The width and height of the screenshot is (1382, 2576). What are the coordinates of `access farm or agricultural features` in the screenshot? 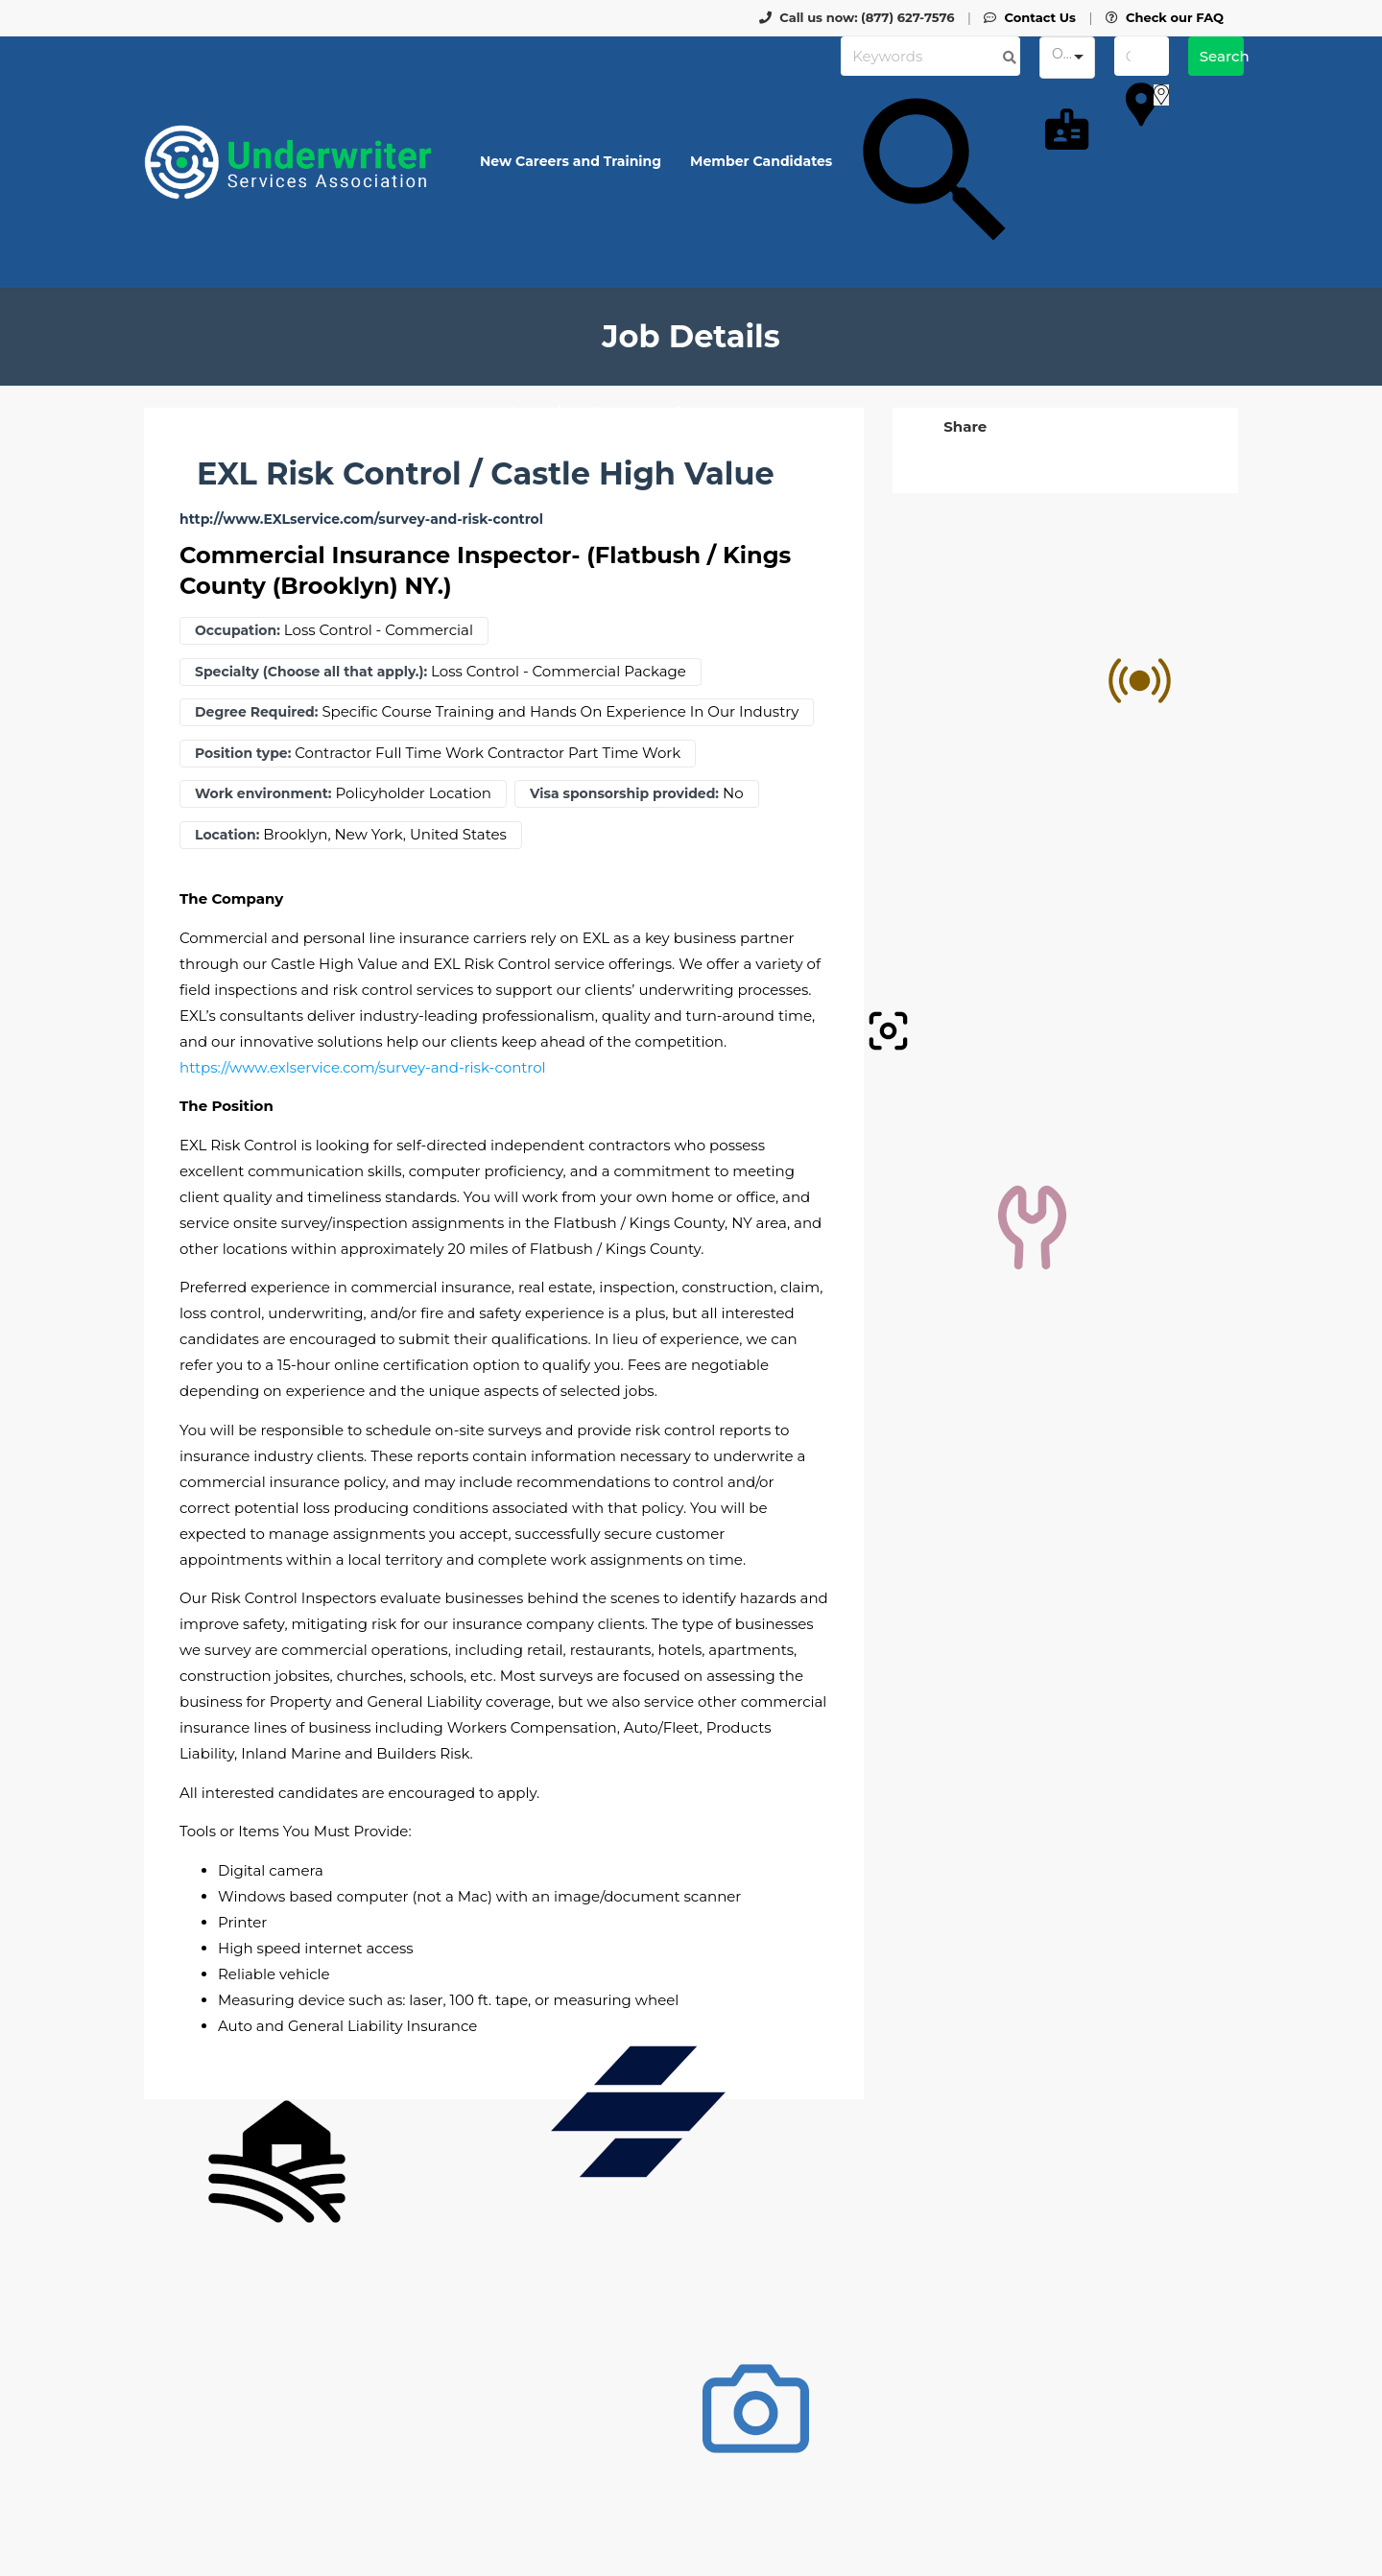 It's located at (276, 2163).